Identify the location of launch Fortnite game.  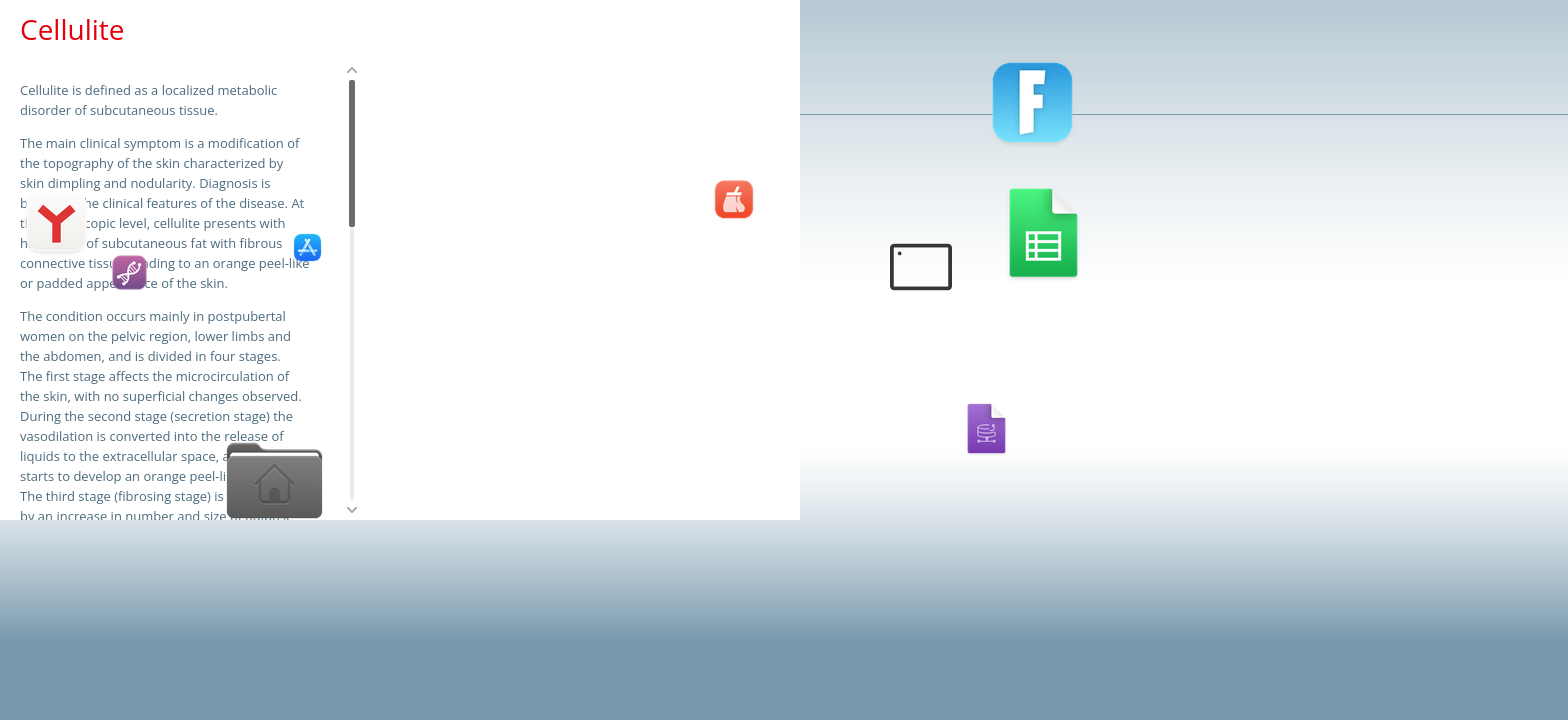
(1032, 102).